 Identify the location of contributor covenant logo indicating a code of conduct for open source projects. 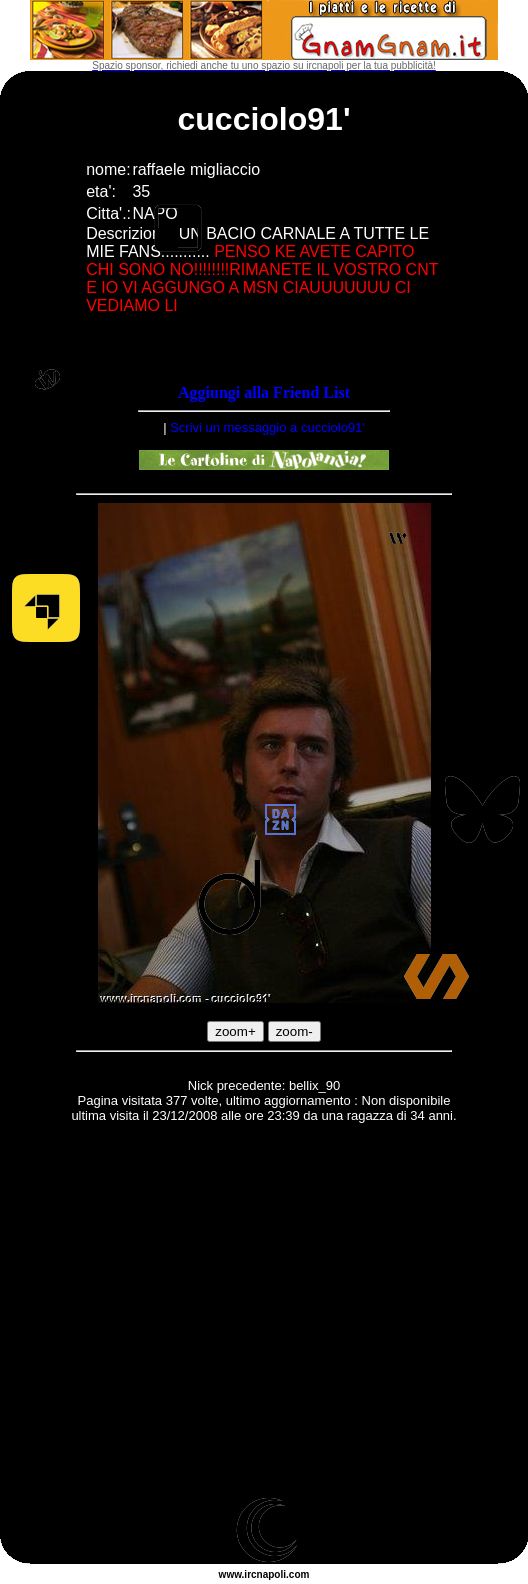
(267, 1530).